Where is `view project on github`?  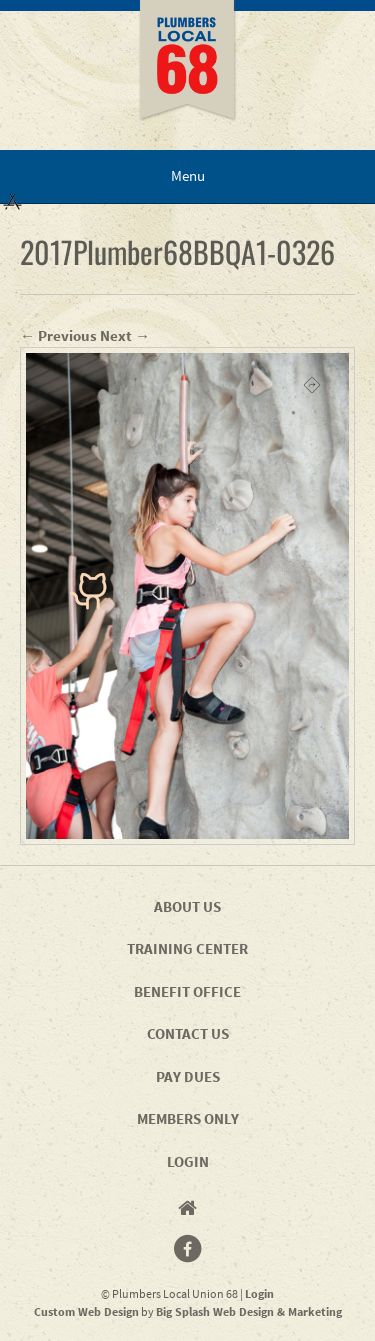
view project on github is located at coordinates (91, 590).